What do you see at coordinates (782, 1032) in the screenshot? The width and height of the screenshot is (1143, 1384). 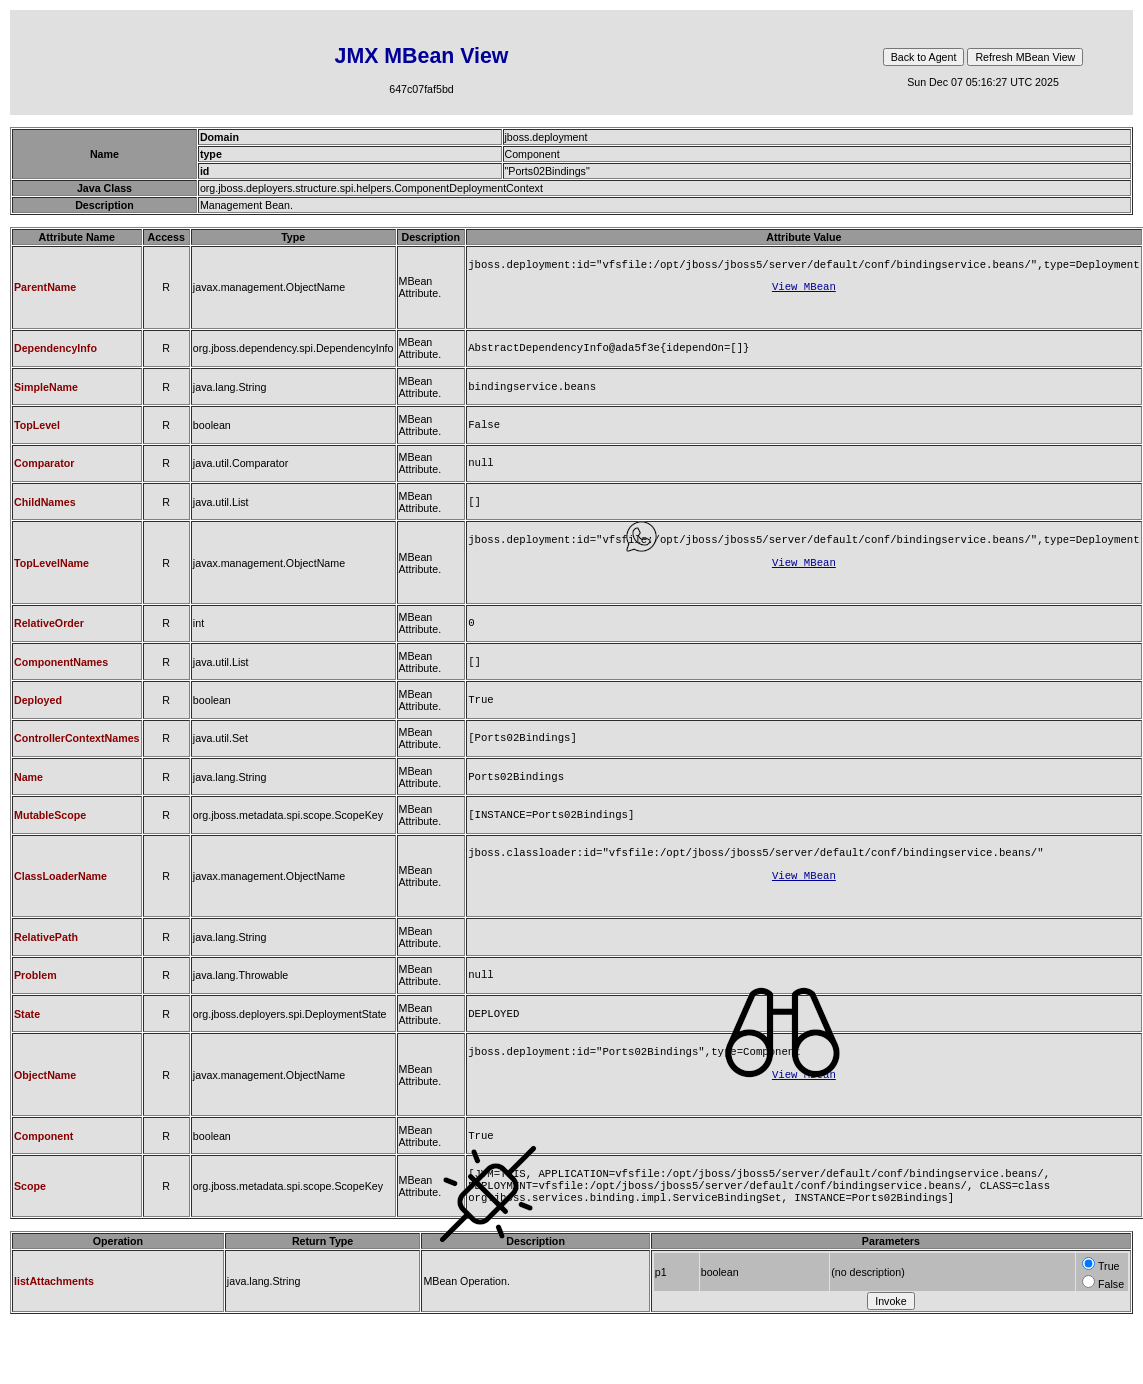 I see `search or explore content` at bounding box center [782, 1032].